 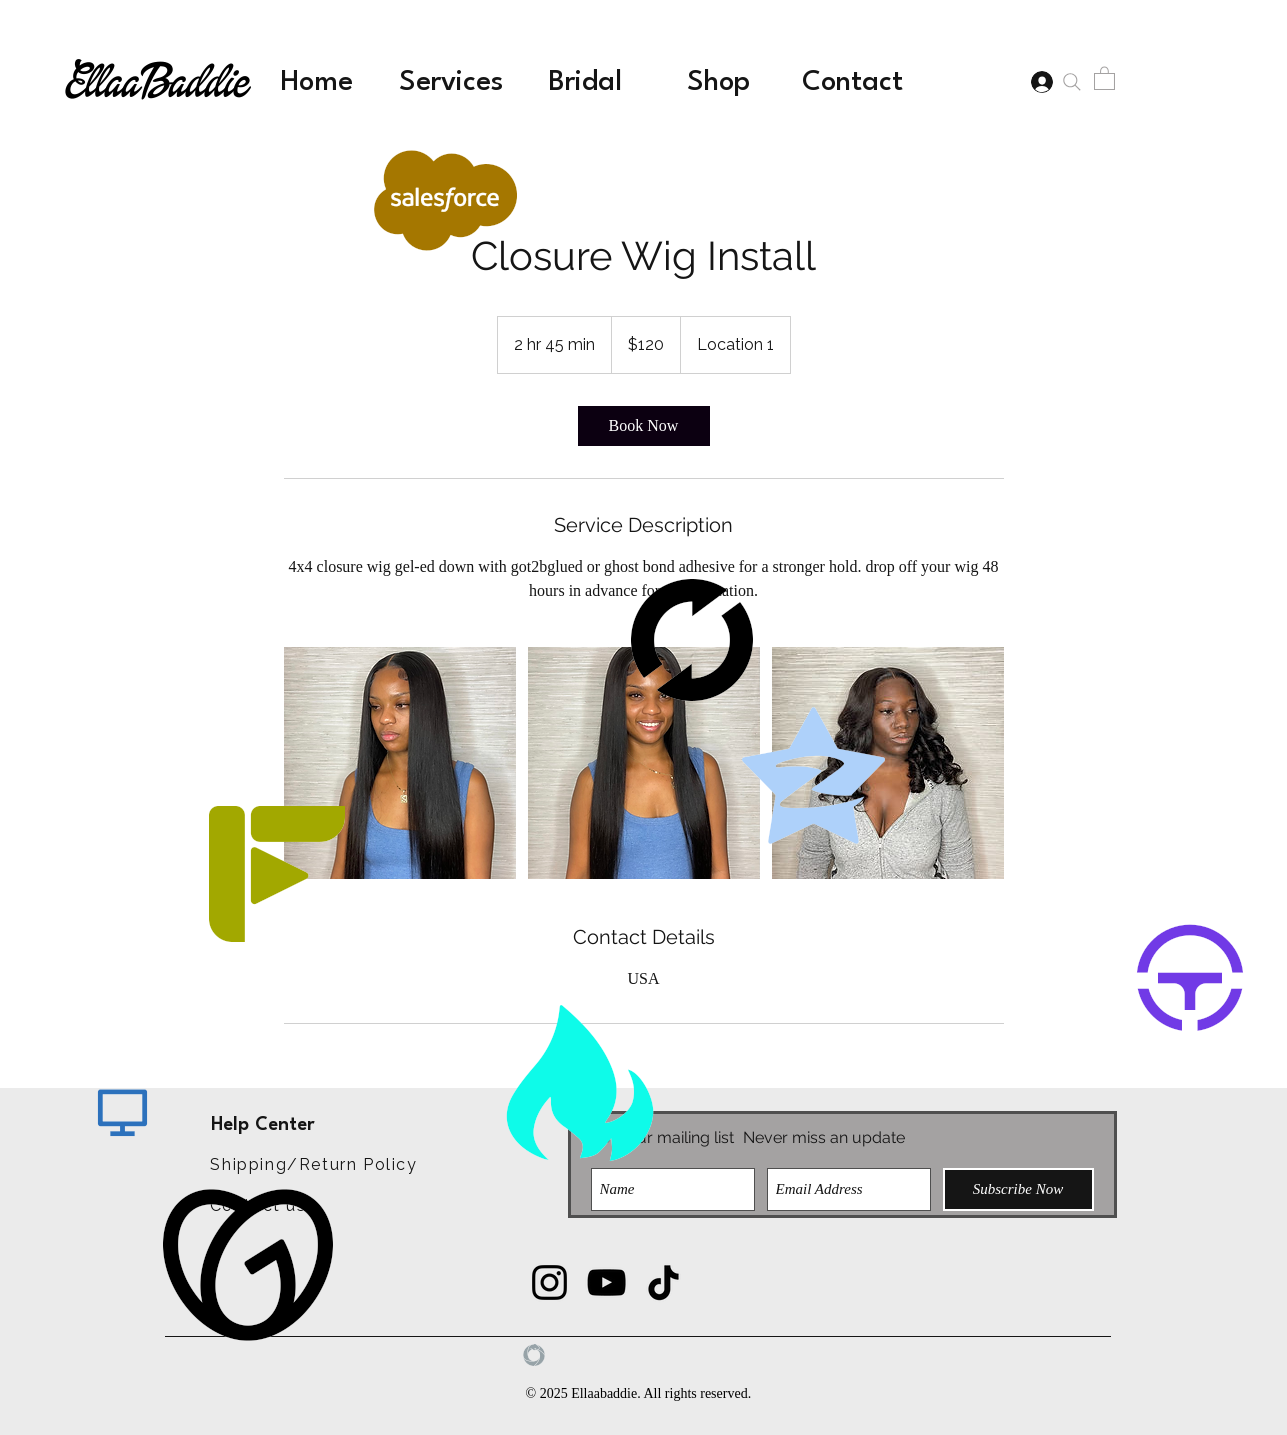 I want to click on access desktop or computer view, so click(x=122, y=1111).